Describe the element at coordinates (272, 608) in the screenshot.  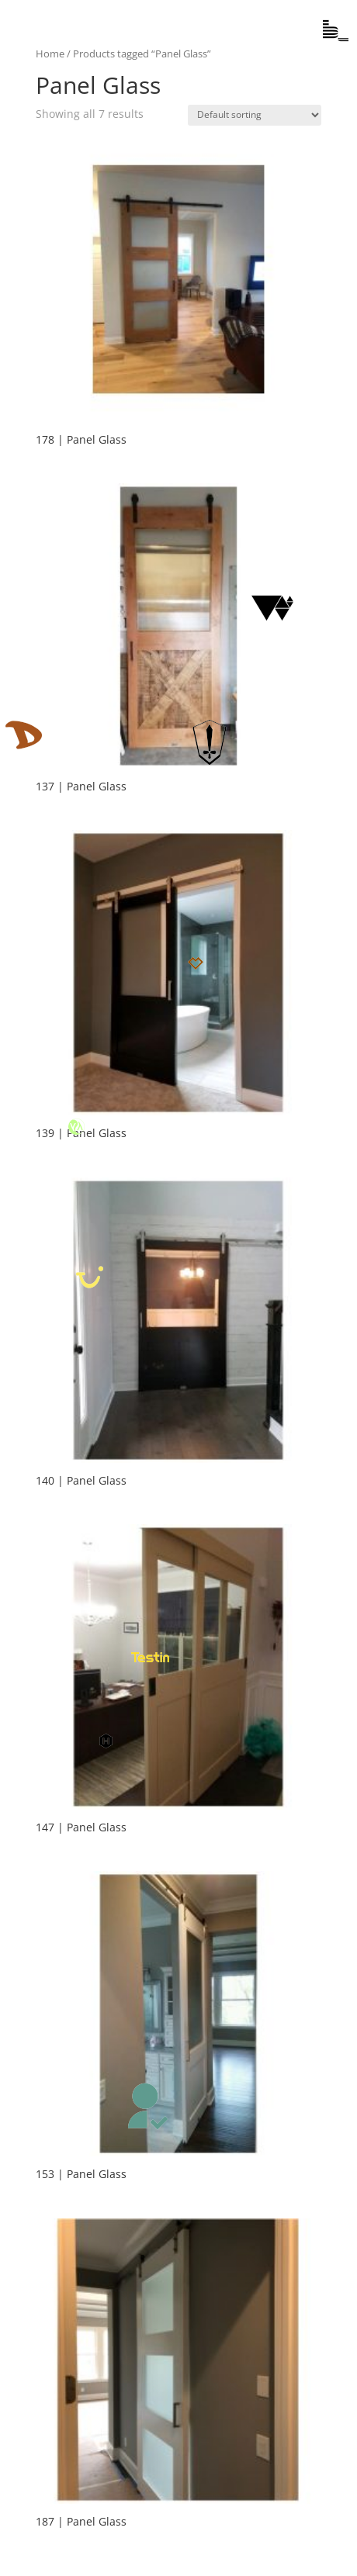
I see `WebGPU technology or API branding` at that location.